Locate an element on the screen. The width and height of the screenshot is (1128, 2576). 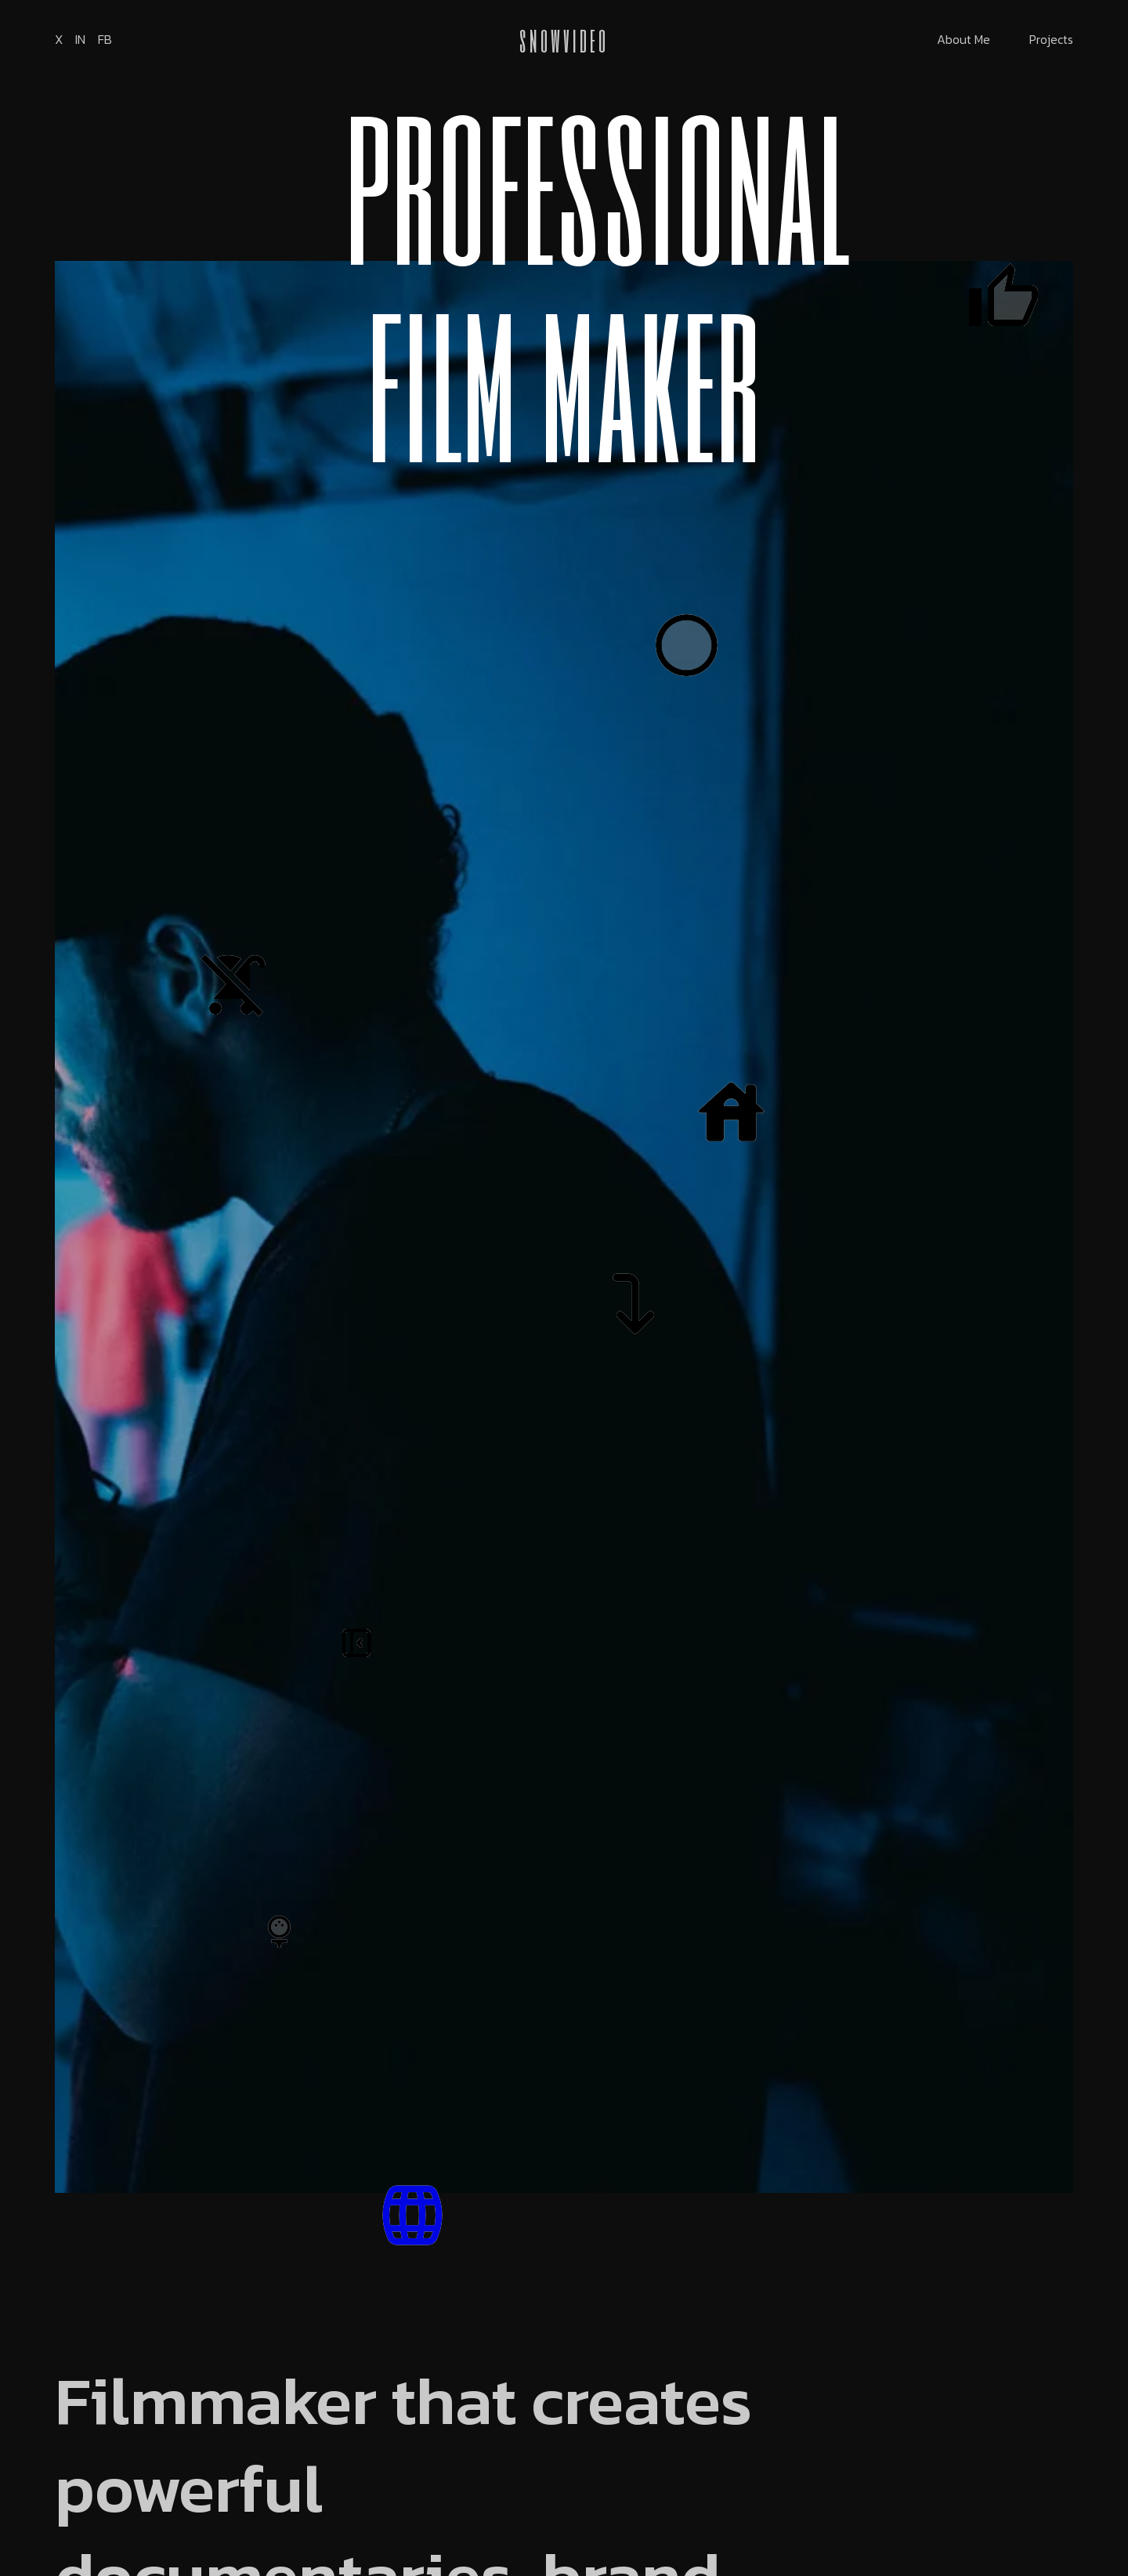
indicates strollers are not permitted in this area is located at coordinates (234, 983).